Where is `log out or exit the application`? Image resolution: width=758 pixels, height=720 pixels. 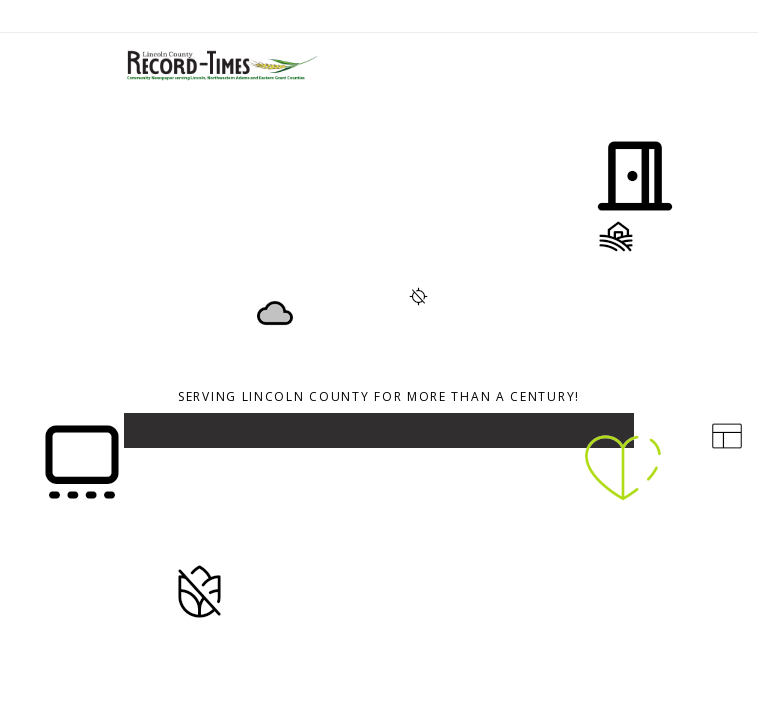 log out or exit the application is located at coordinates (635, 176).